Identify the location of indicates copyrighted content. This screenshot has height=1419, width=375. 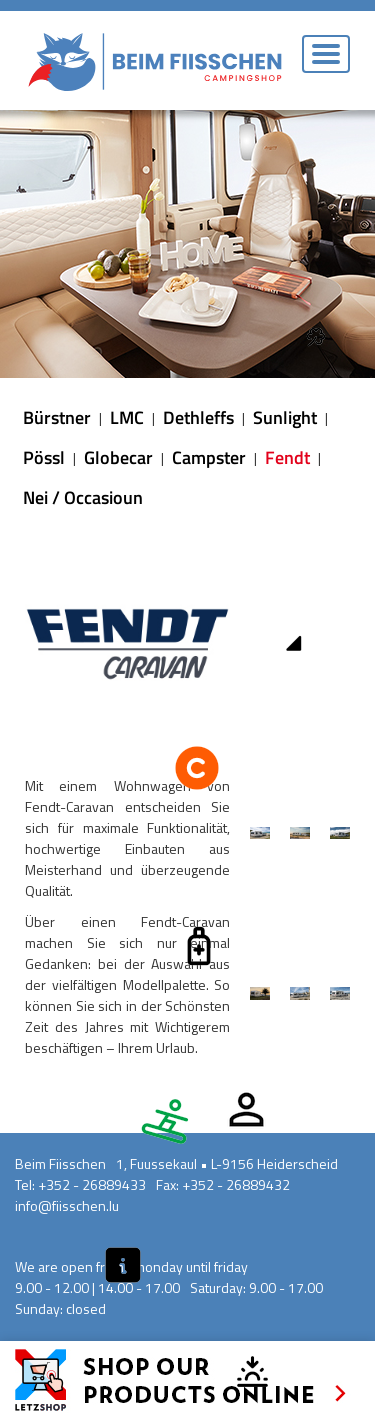
(197, 768).